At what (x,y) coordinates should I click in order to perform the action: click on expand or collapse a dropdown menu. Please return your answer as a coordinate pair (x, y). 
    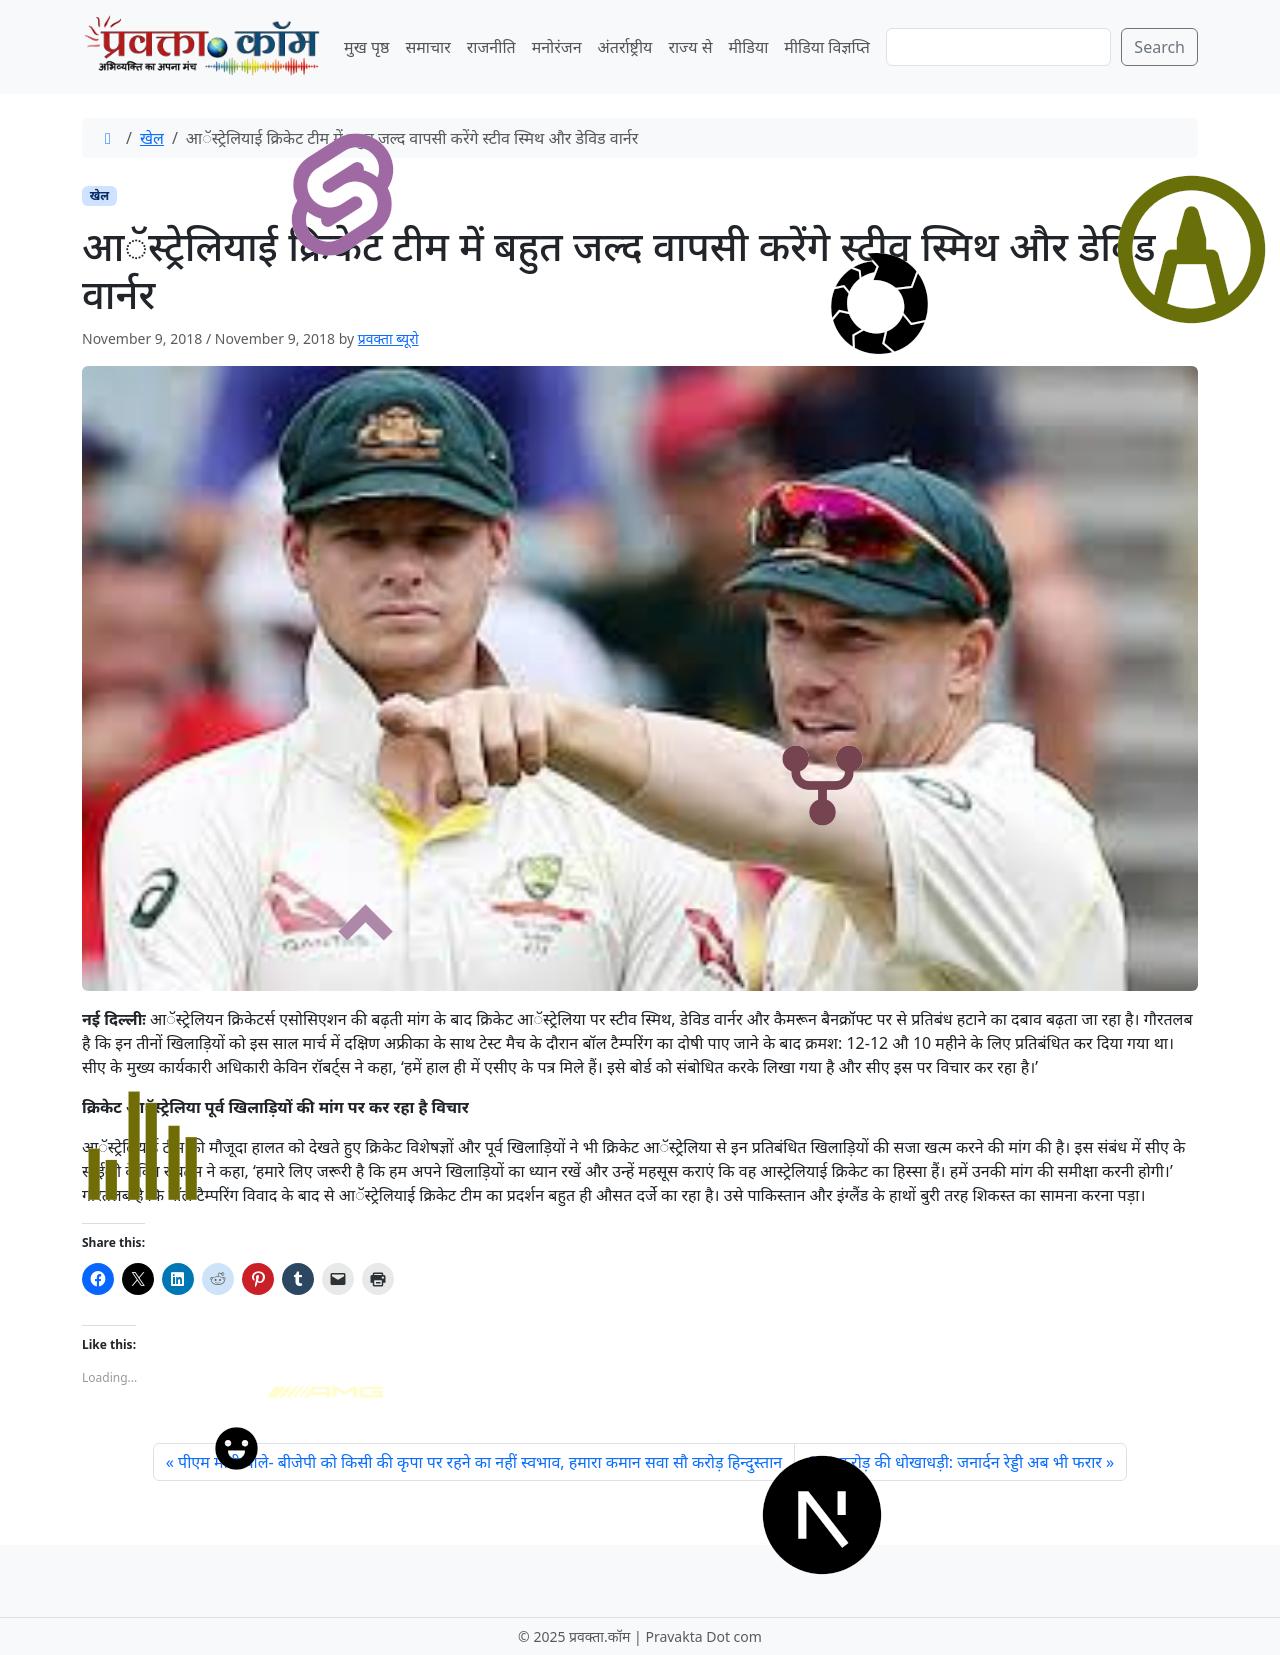
    Looking at the image, I should click on (365, 923).